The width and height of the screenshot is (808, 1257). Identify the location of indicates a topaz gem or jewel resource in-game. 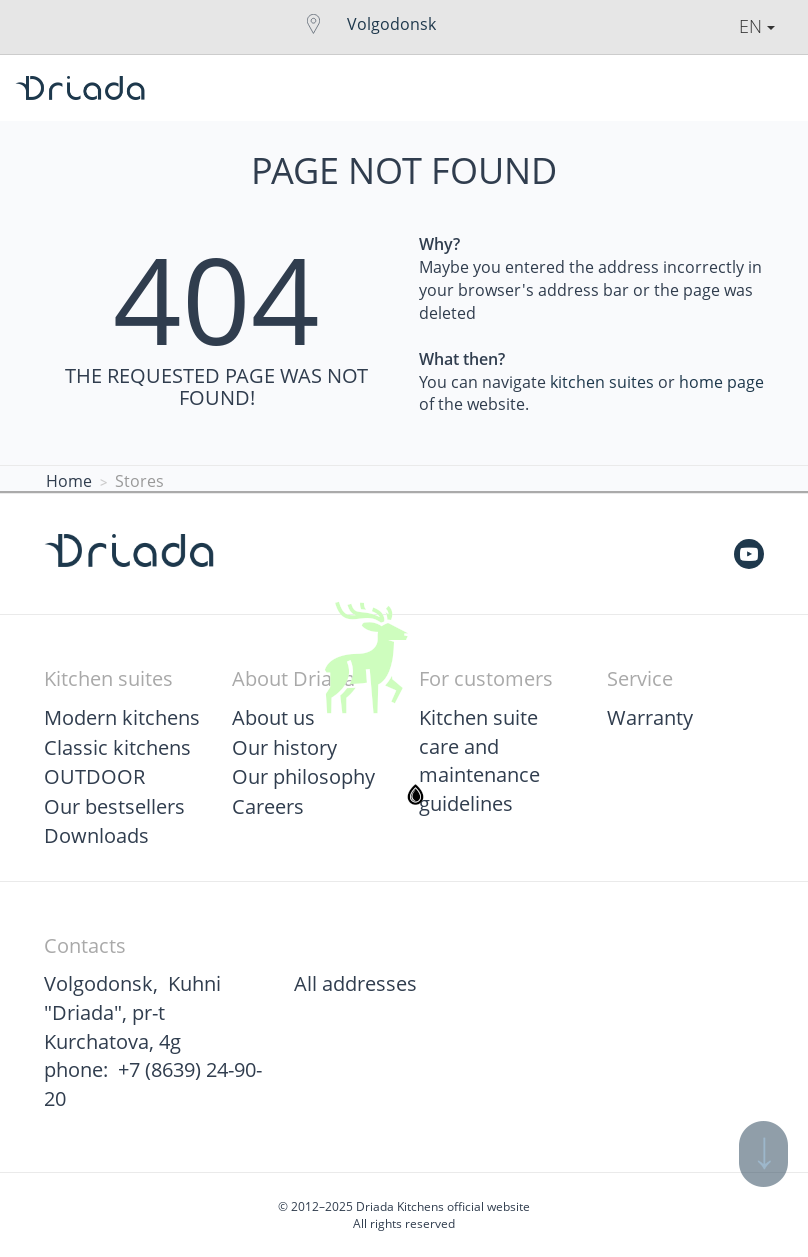
(415, 794).